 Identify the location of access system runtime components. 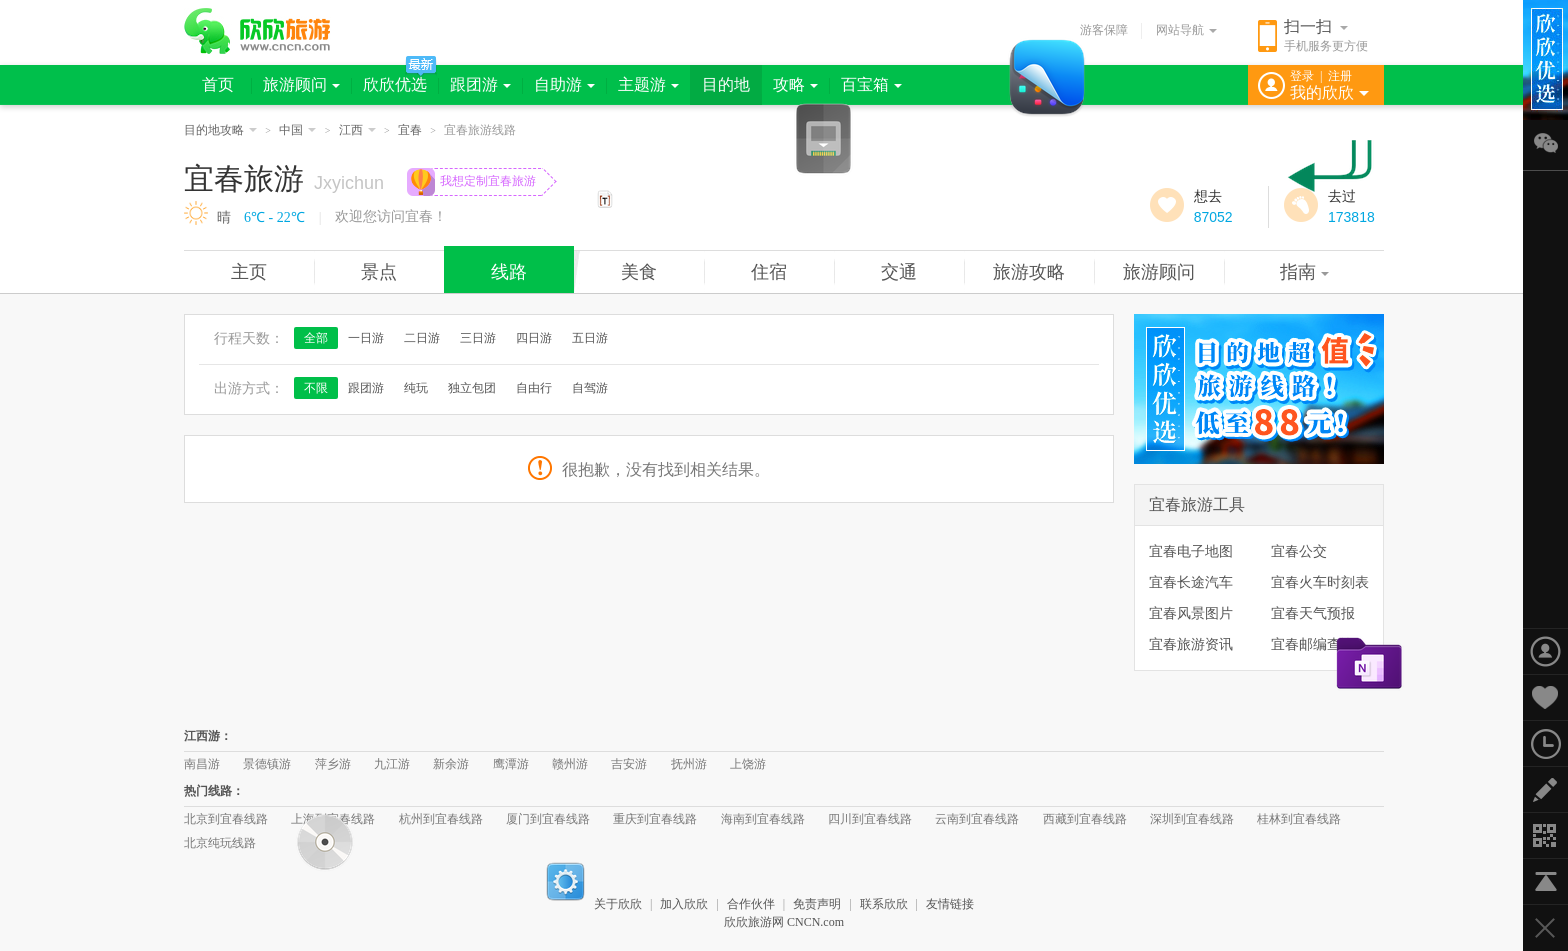
(565, 881).